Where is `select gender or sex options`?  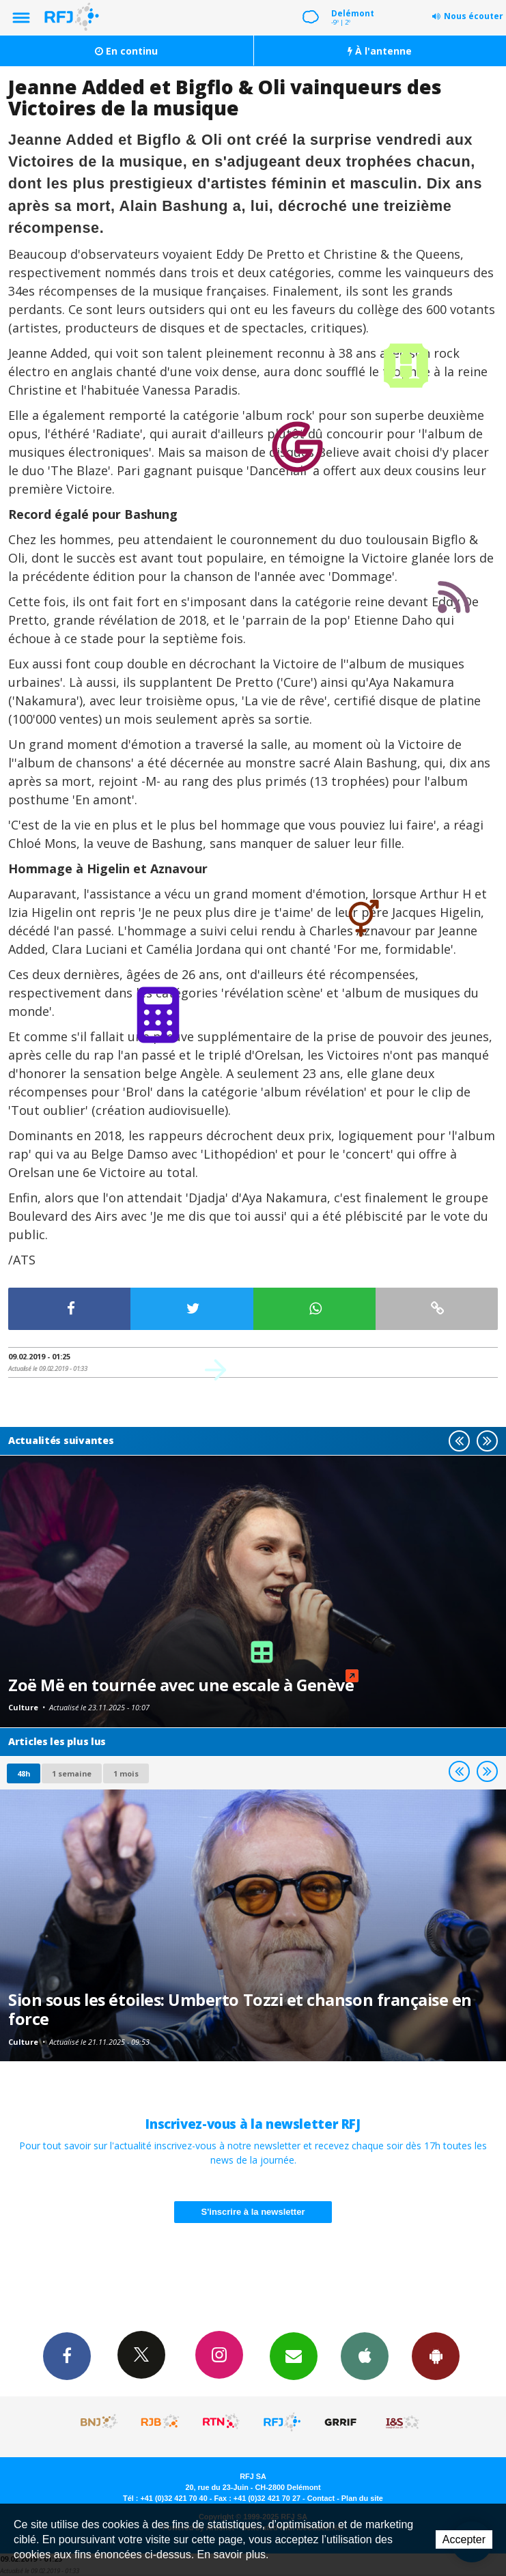 select gender or sex options is located at coordinates (364, 918).